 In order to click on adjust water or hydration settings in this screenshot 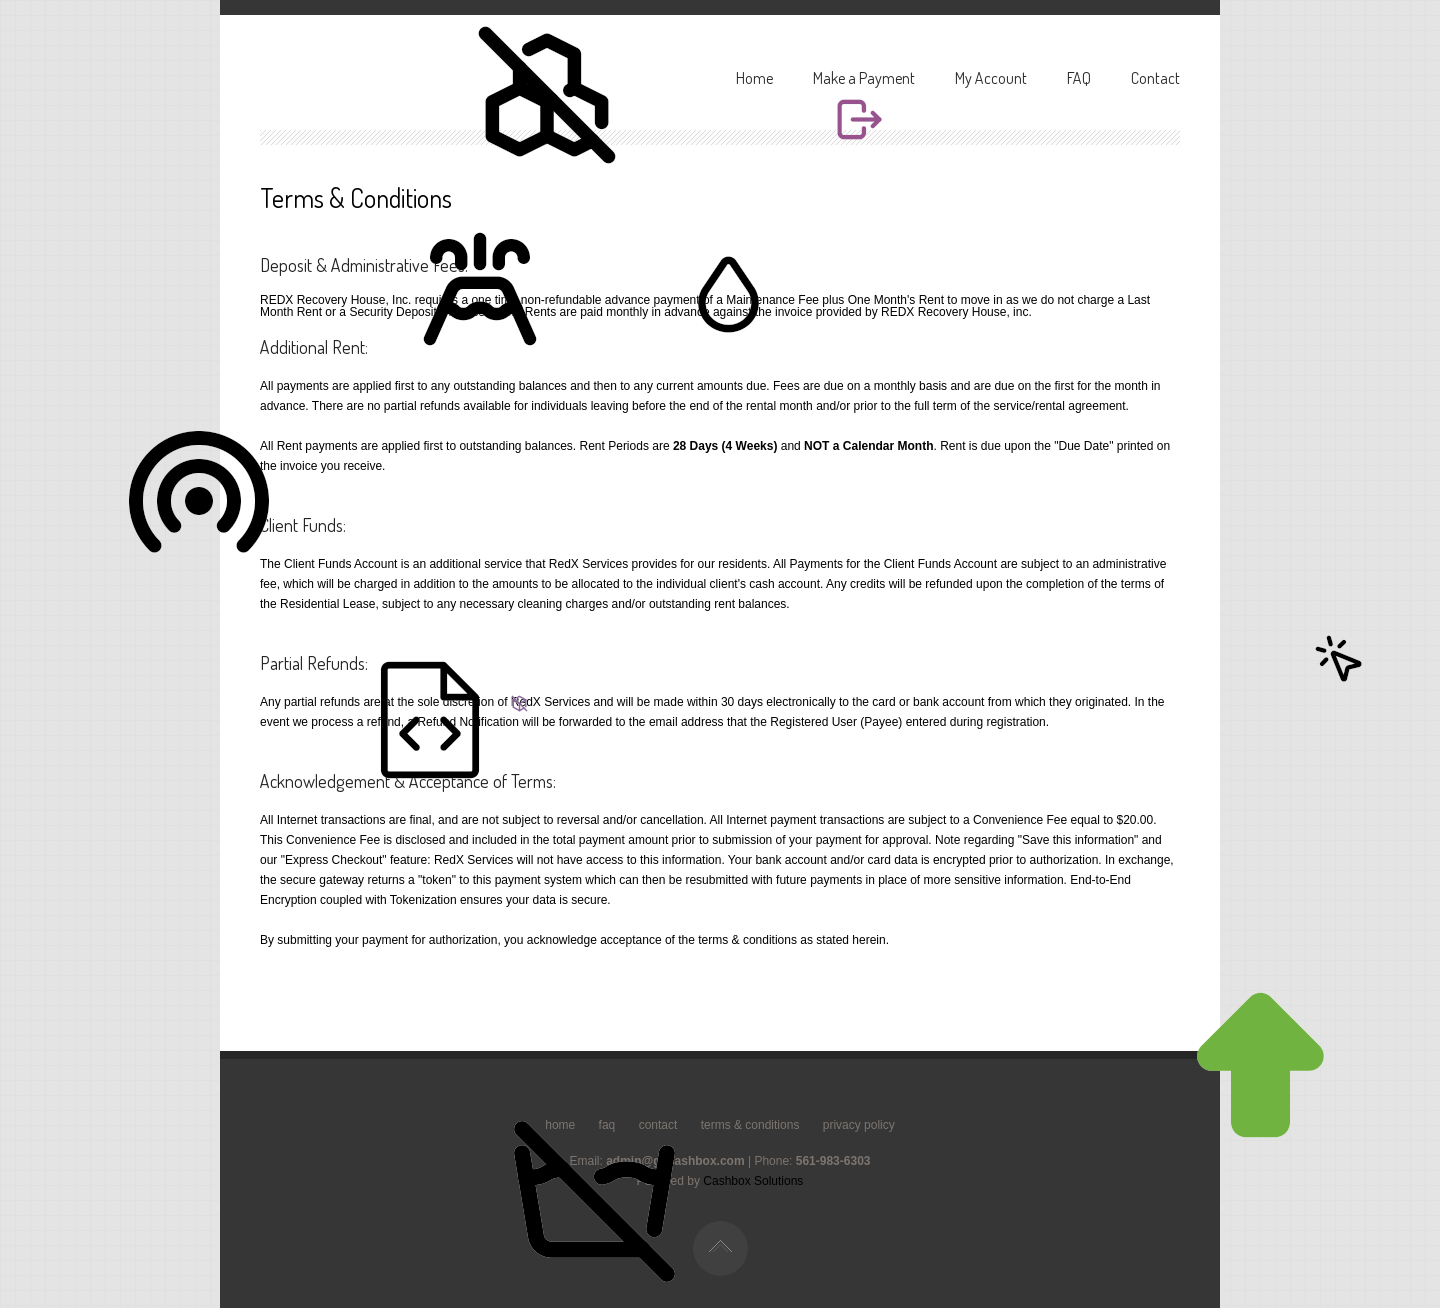, I will do `click(728, 294)`.